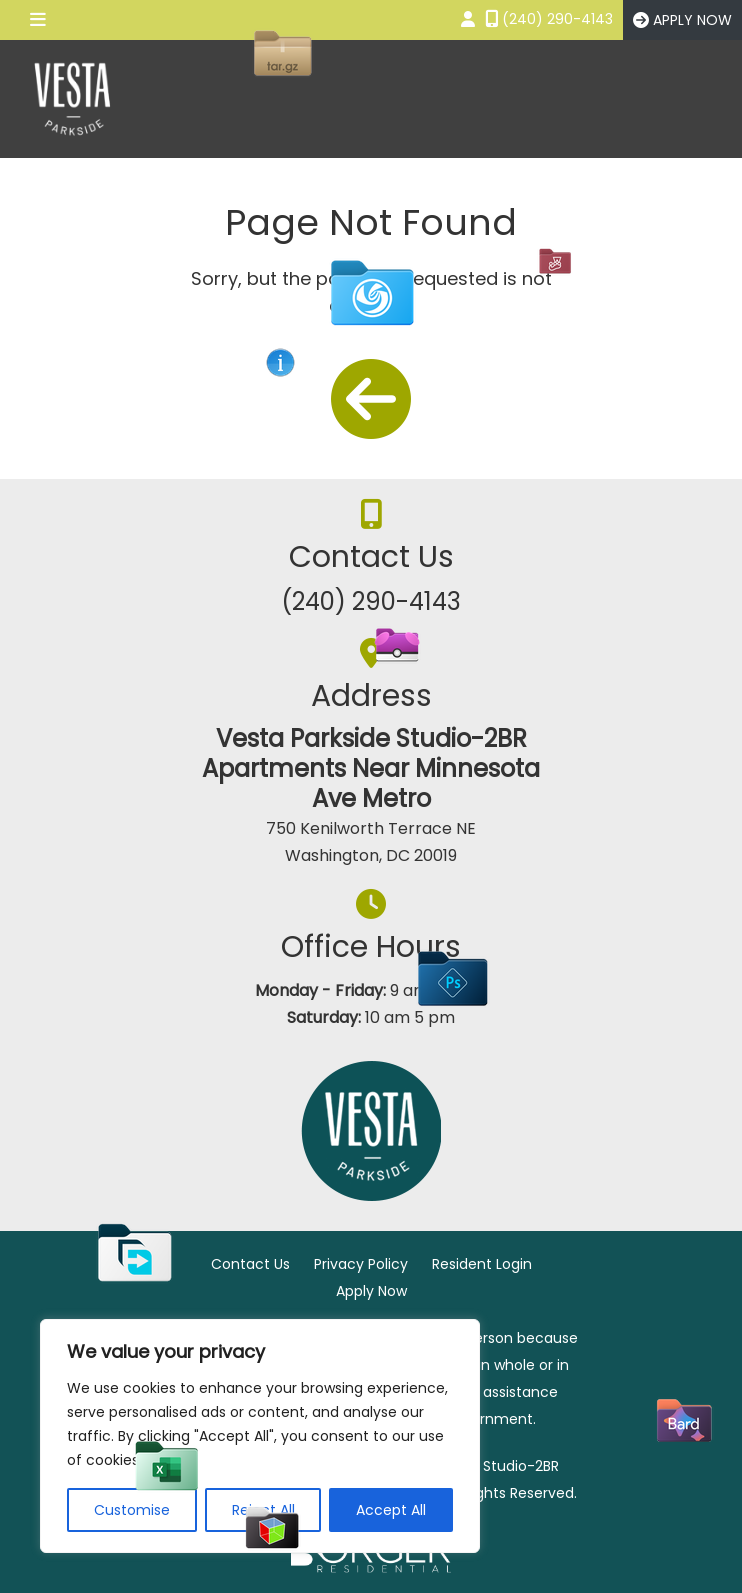  Describe the element at coordinates (372, 295) in the screenshot. I see `open deepin OS system folder` at that location.